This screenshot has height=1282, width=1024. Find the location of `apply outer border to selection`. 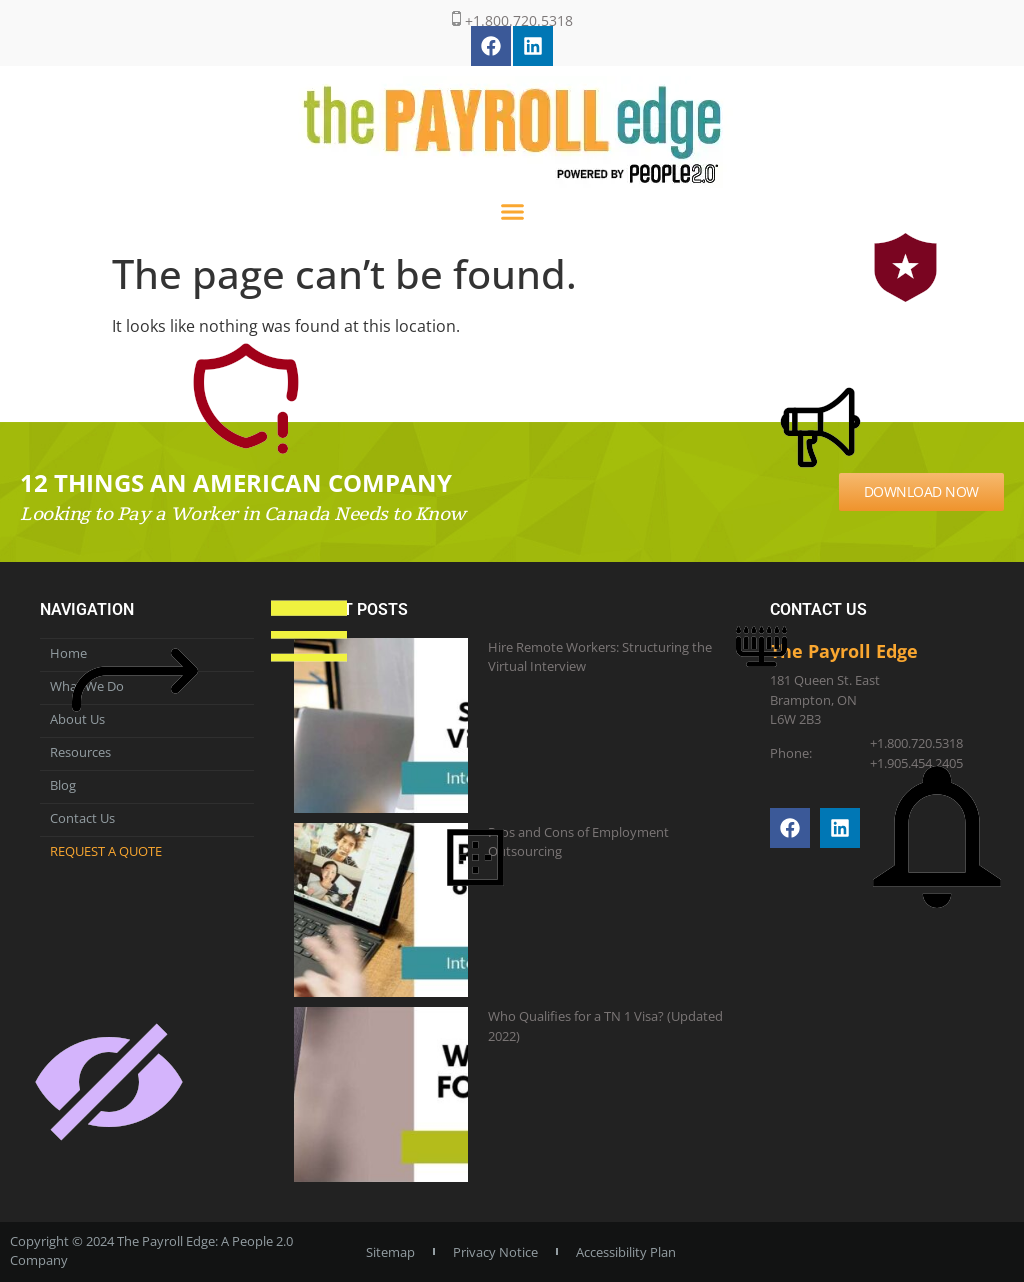

apply outer border to selection is located at coordinates (475, 857).